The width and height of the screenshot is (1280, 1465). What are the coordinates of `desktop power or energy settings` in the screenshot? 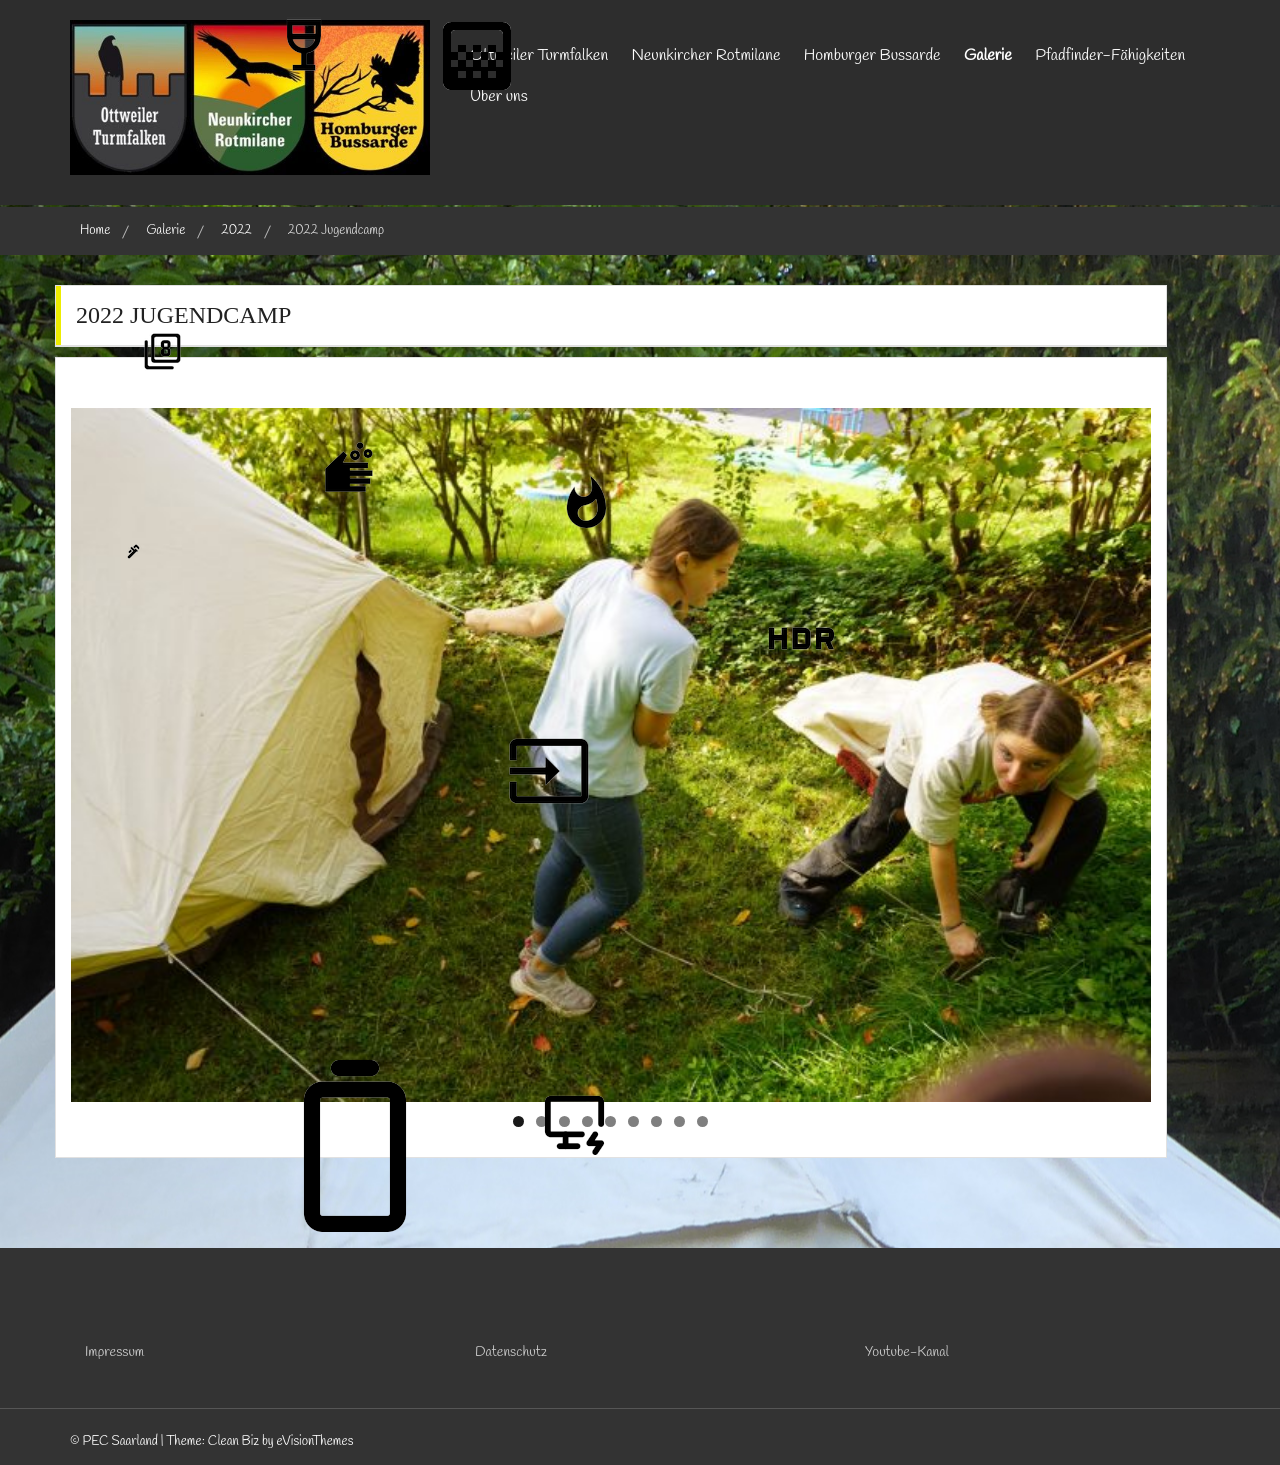 It's located at (574, 1122).